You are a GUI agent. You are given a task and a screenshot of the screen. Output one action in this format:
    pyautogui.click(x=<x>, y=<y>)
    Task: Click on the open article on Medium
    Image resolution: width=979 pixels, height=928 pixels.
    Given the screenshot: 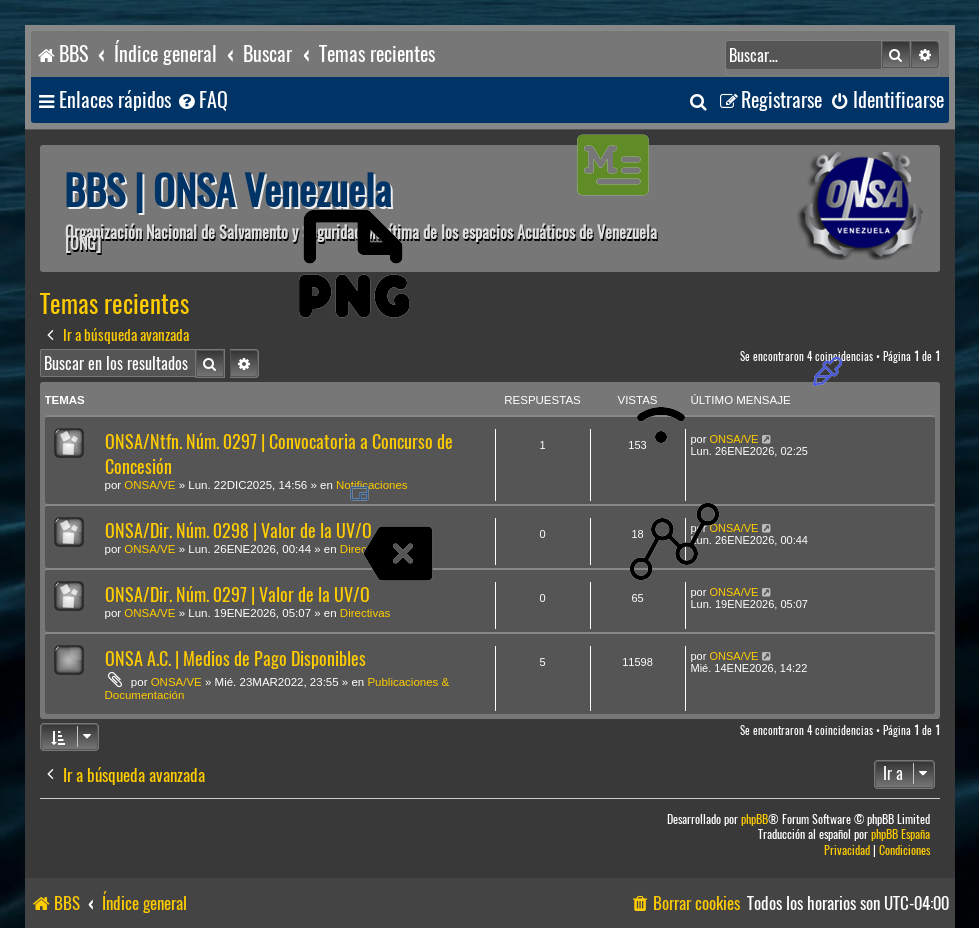 What is the action you would take?
    pyautogui.click(x=613, y=165)
    